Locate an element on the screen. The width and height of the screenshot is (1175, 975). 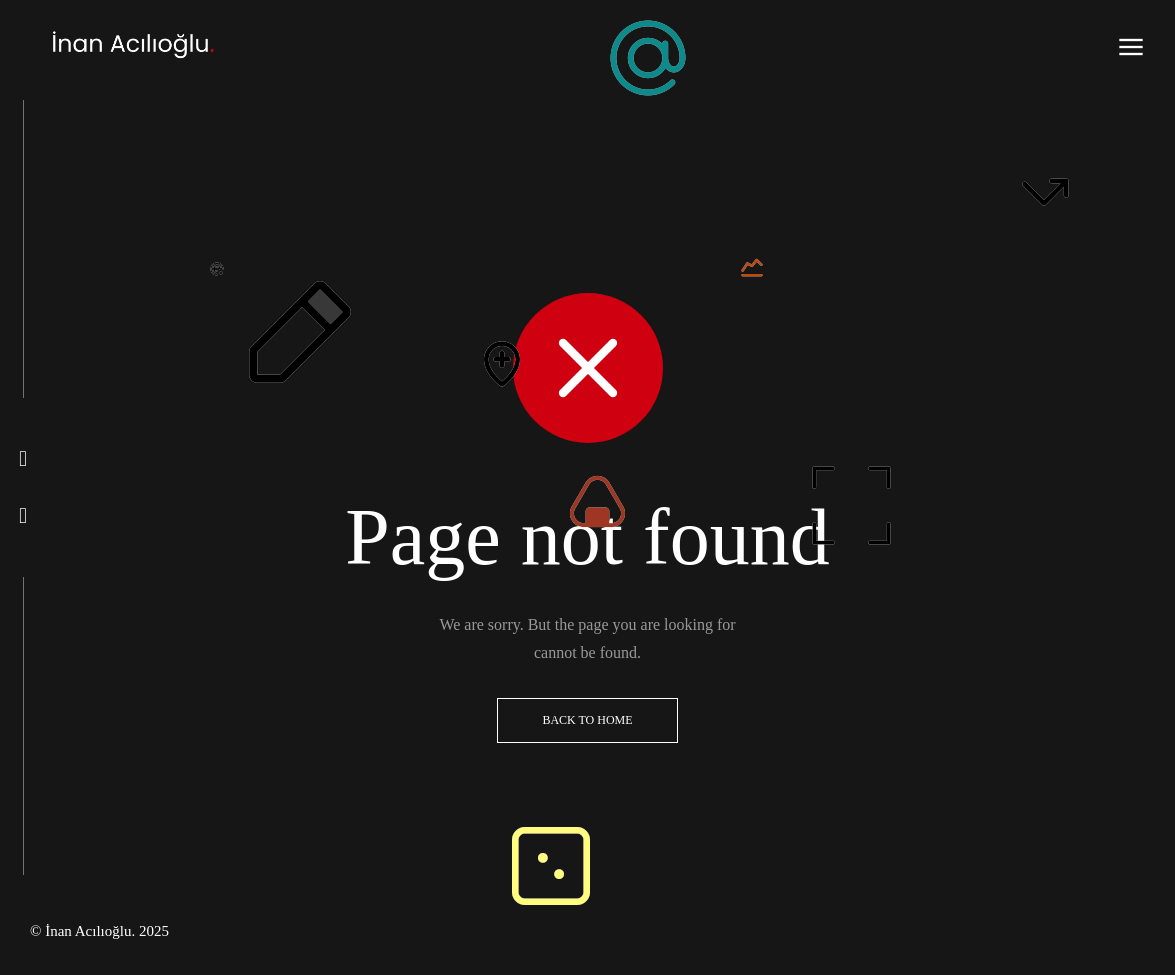
no internet connection is located at coordinates (217, 269).